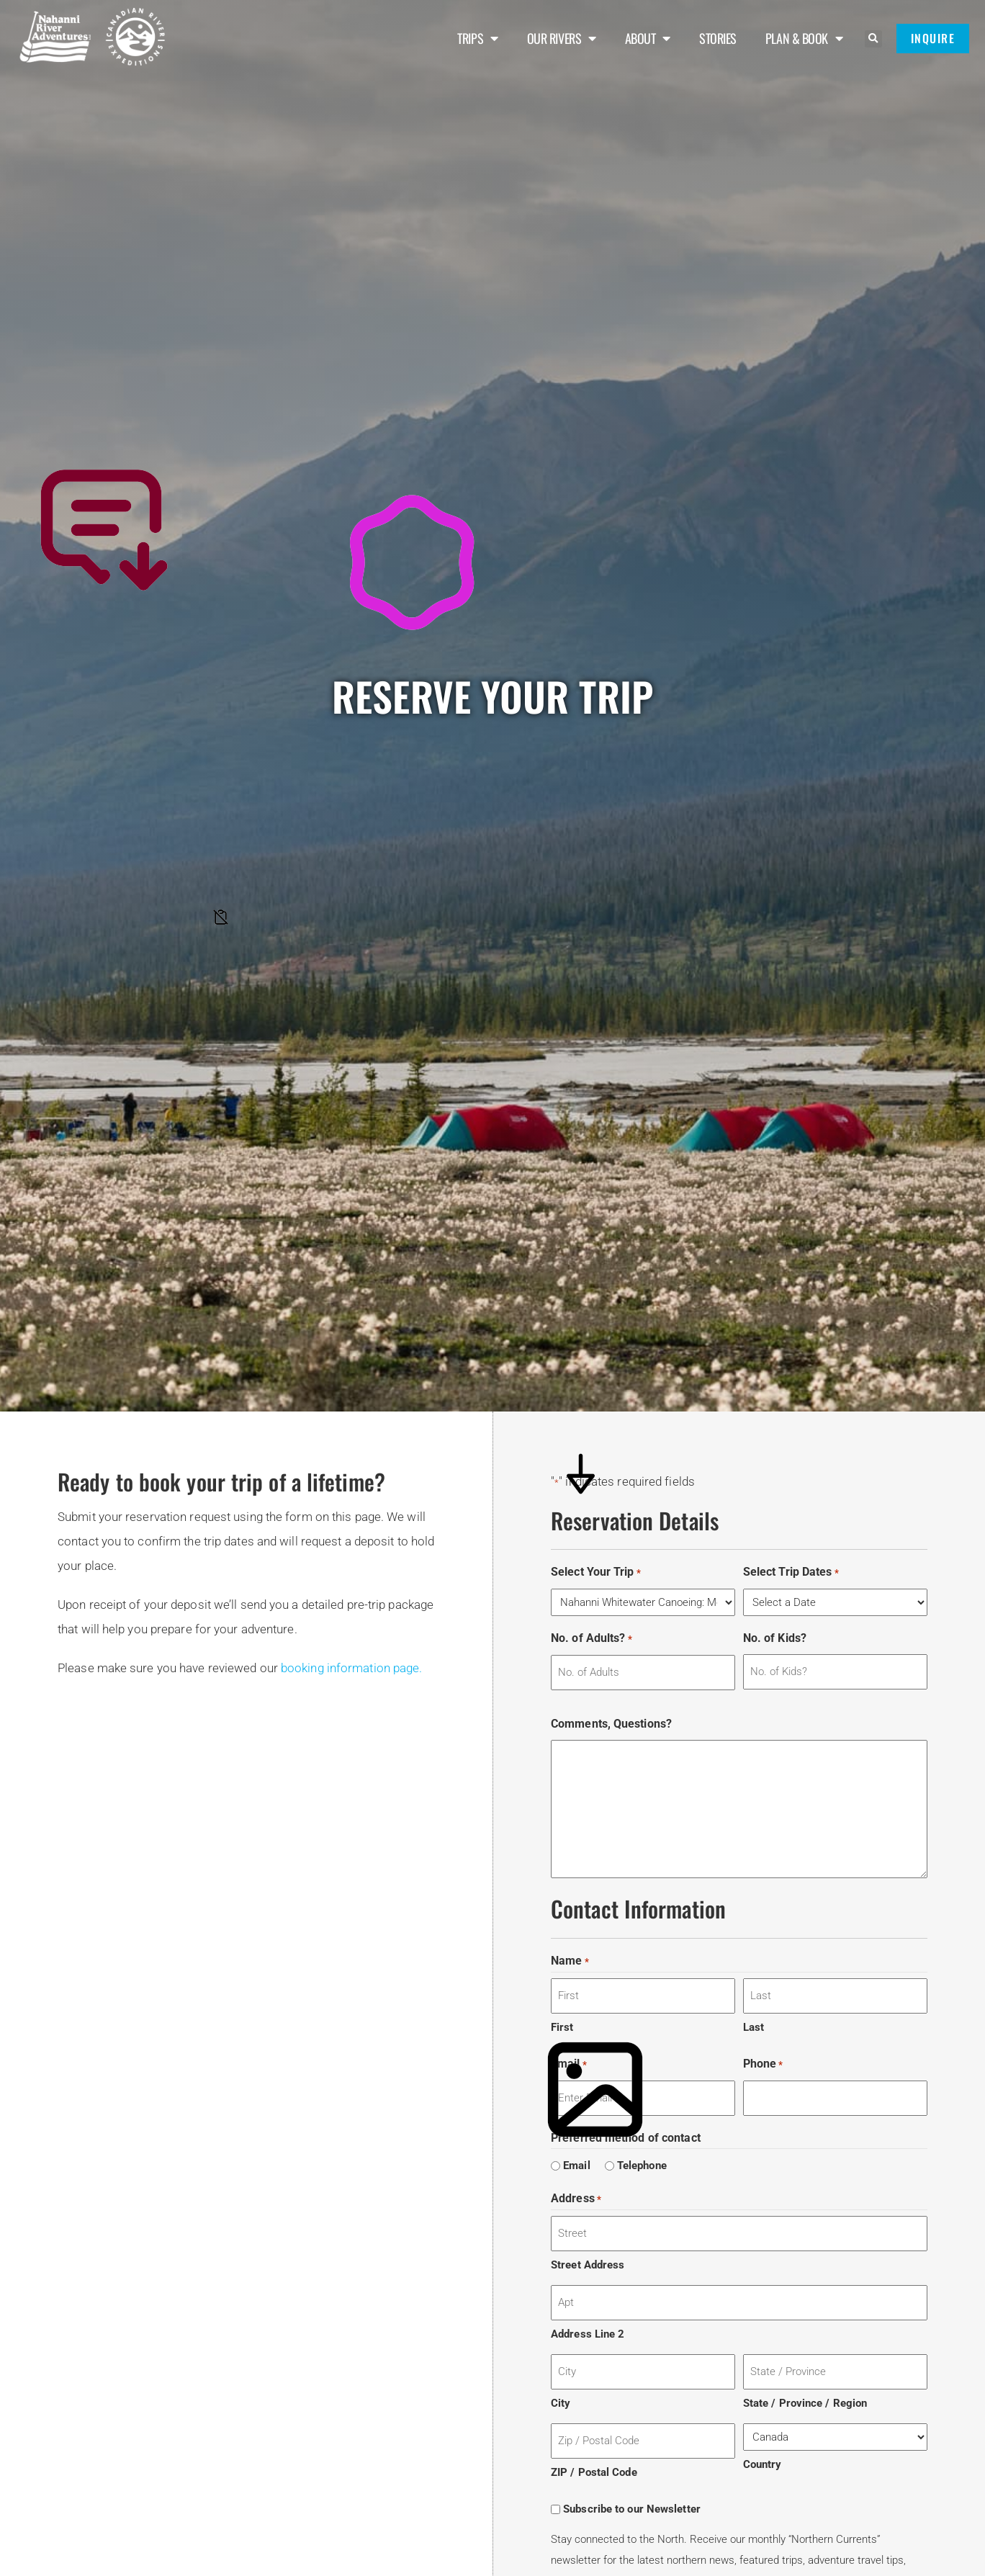  What do you see at coordinates (580, 1473) in the screenshot?
I see `indicates digital ground connection in circuit diagrams` at bounding box center [580, 1473].